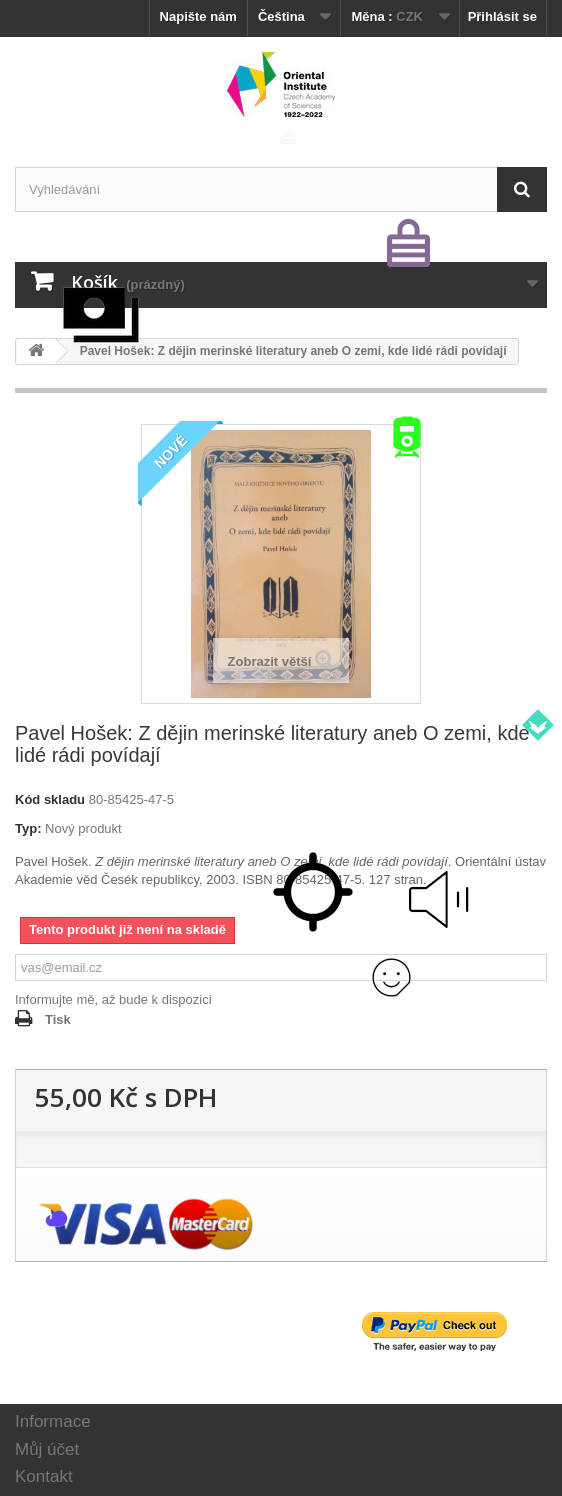 Image resolution: width=562 pixels, height=1496 pixels. What do you see at coordinates (538, 725) in the screenshot?
I see `discord hypesquad house of balance badge` at bounding box center [538, 725].